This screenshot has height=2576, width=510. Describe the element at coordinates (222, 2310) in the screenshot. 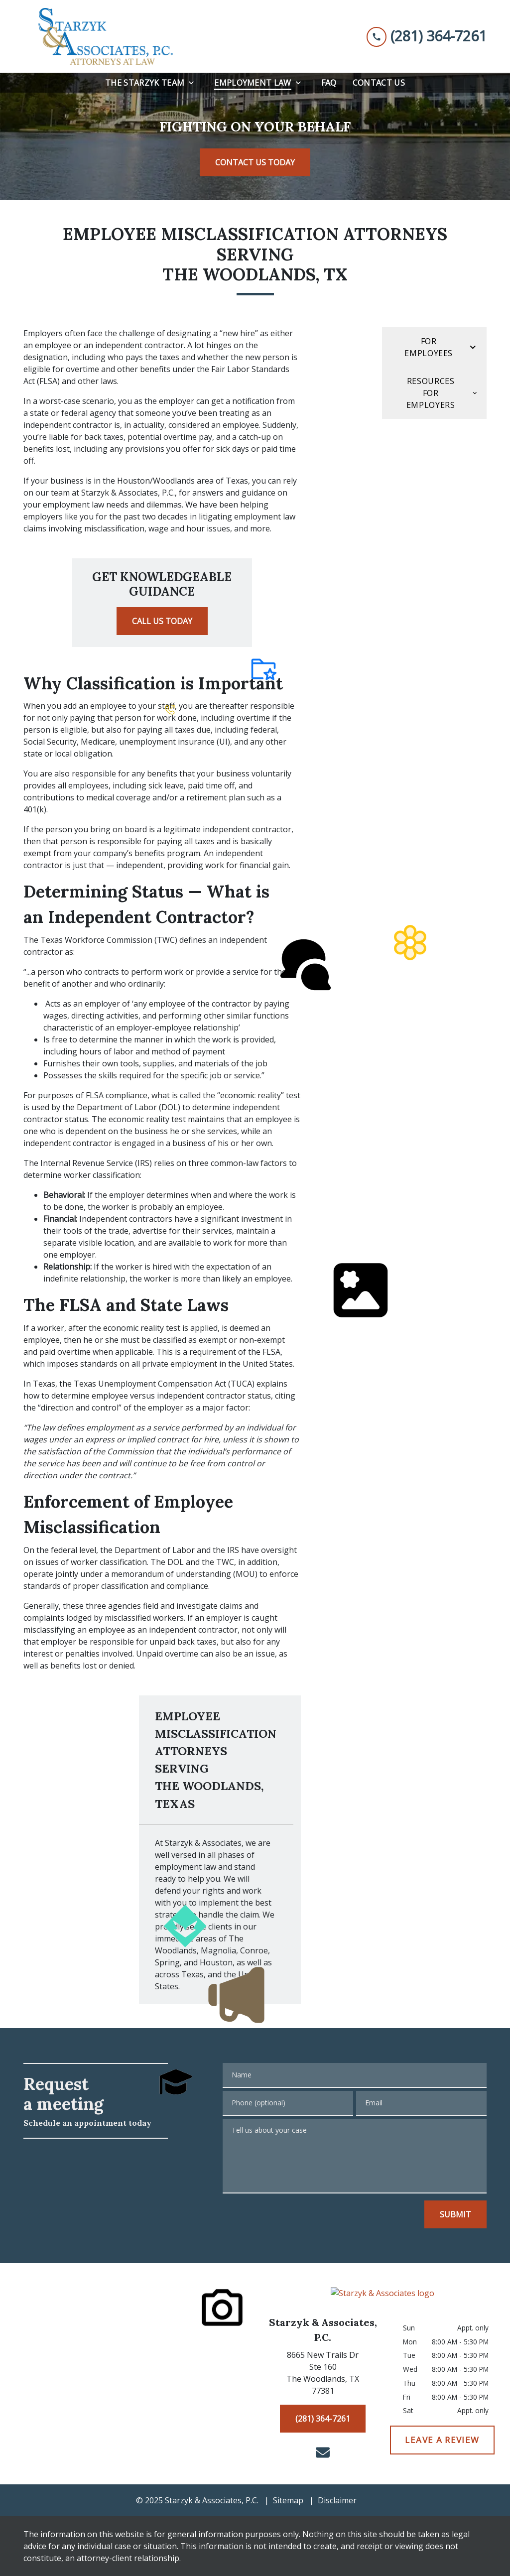

I see `take a photo` at that location.